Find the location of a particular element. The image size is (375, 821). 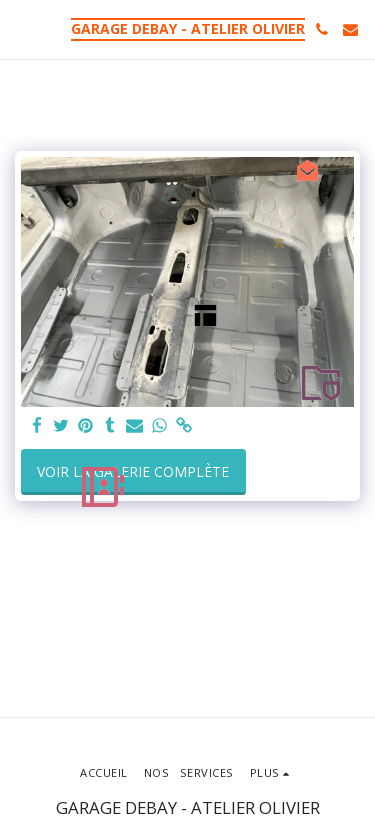

access protected or secure files is located at coordinates (321, 383).